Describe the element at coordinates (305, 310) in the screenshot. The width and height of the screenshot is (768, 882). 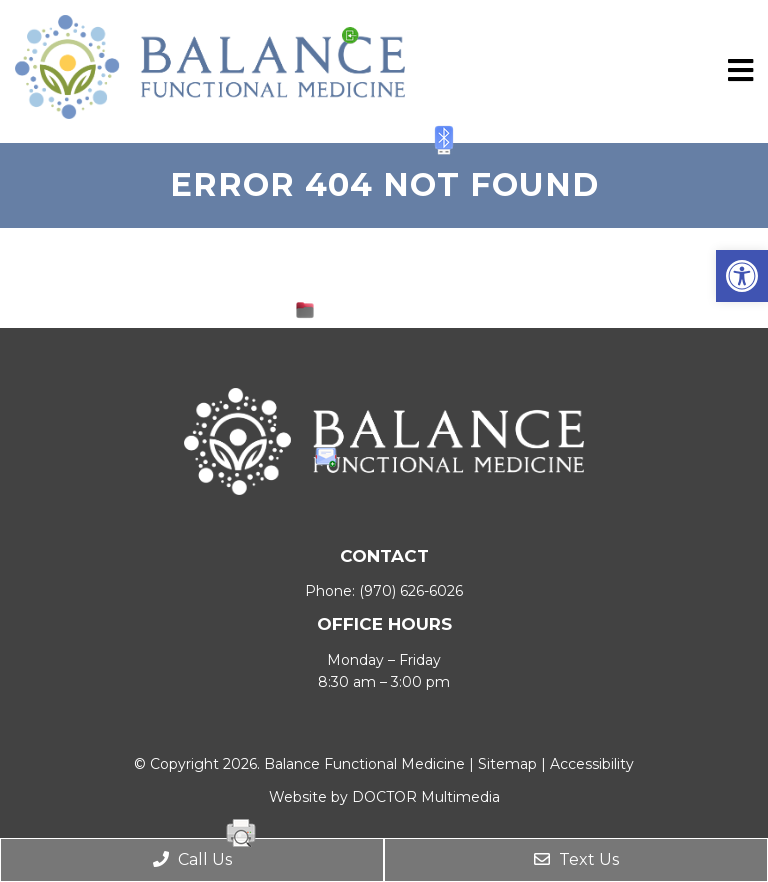
I see `open folder containing files` at that location.